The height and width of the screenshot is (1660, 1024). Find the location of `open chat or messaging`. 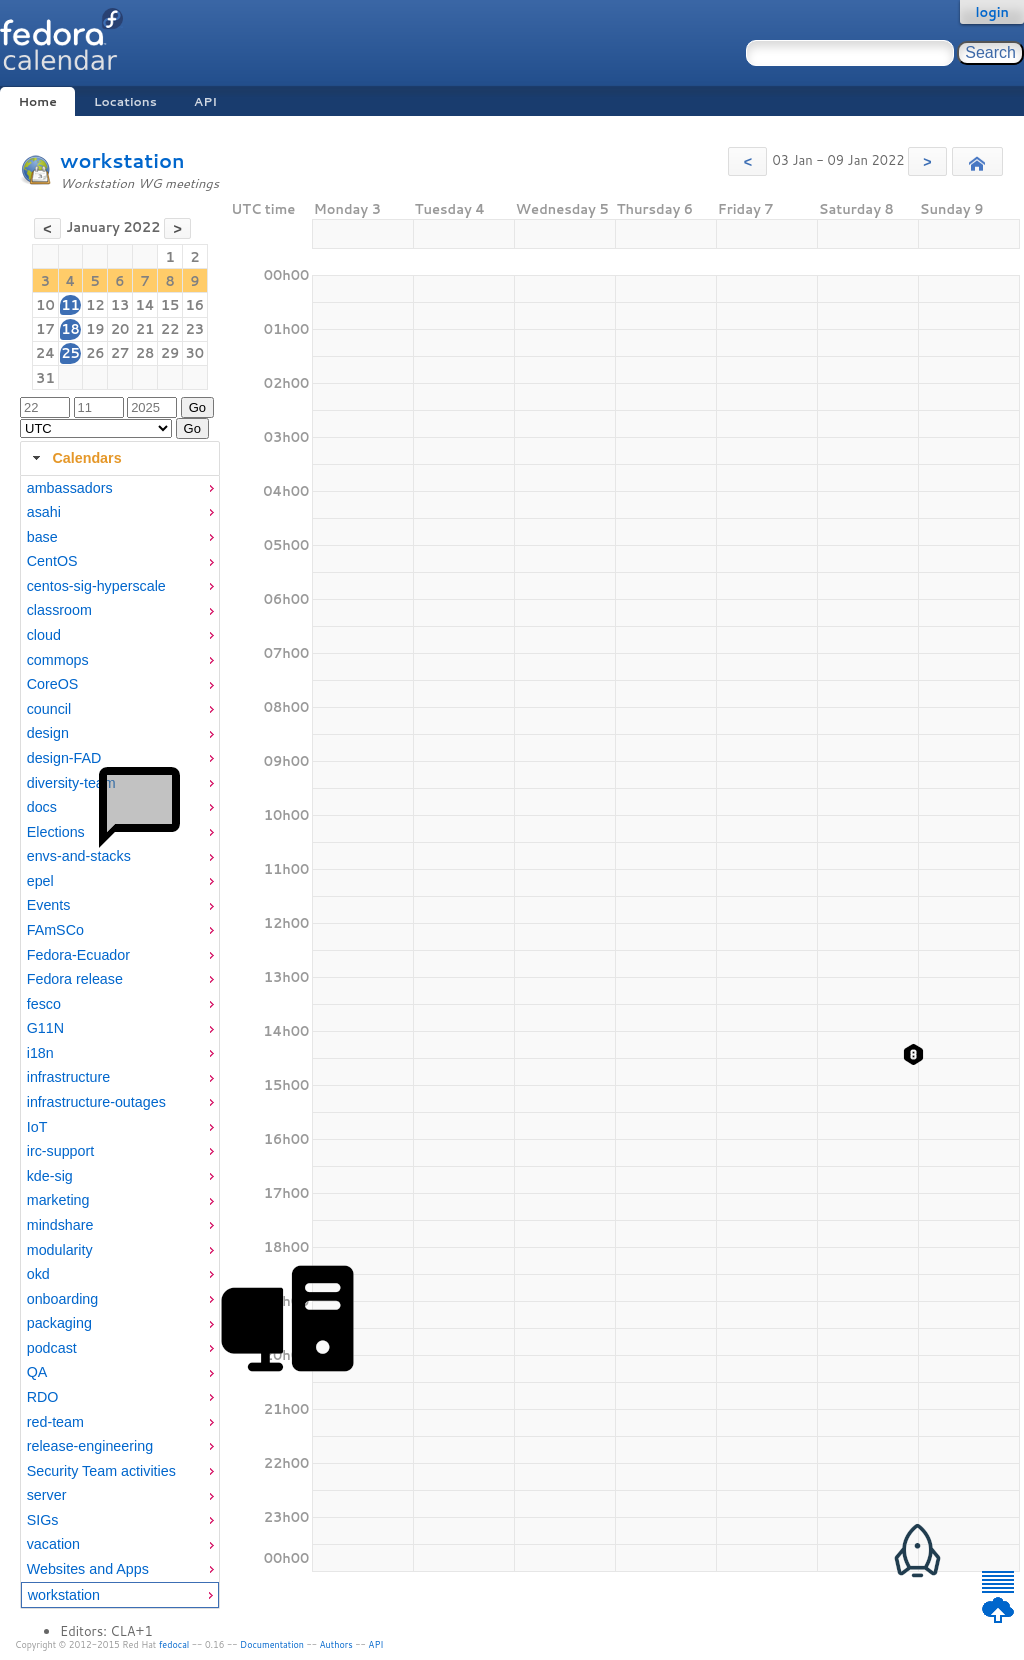

open chat or messaging is located at coordinates (139, 807).